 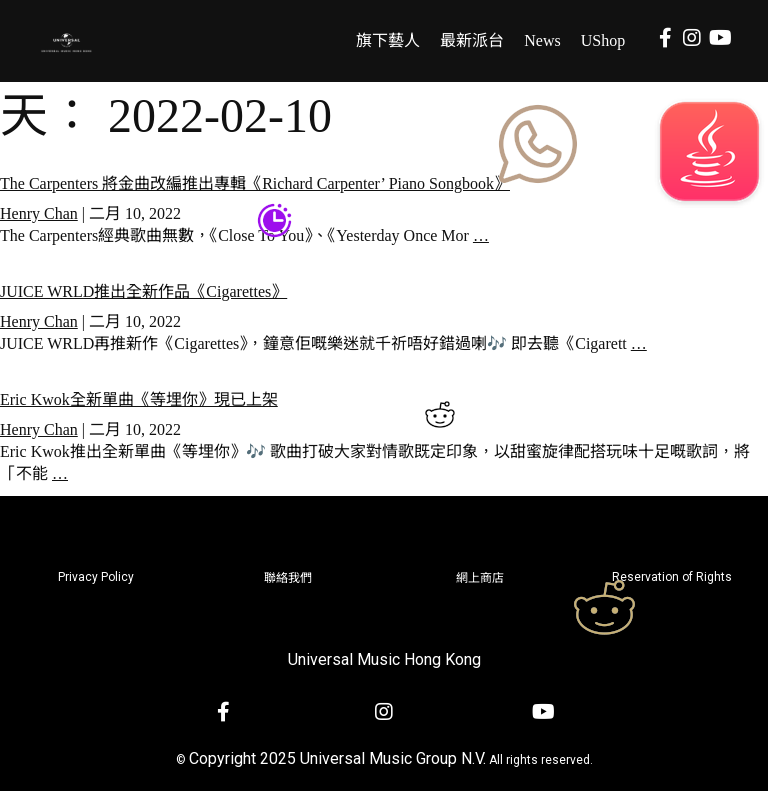 What do you see at coordinates (274, 220) in the screenshot?
I see `view countdown timer` at bounding box center [274, 220].